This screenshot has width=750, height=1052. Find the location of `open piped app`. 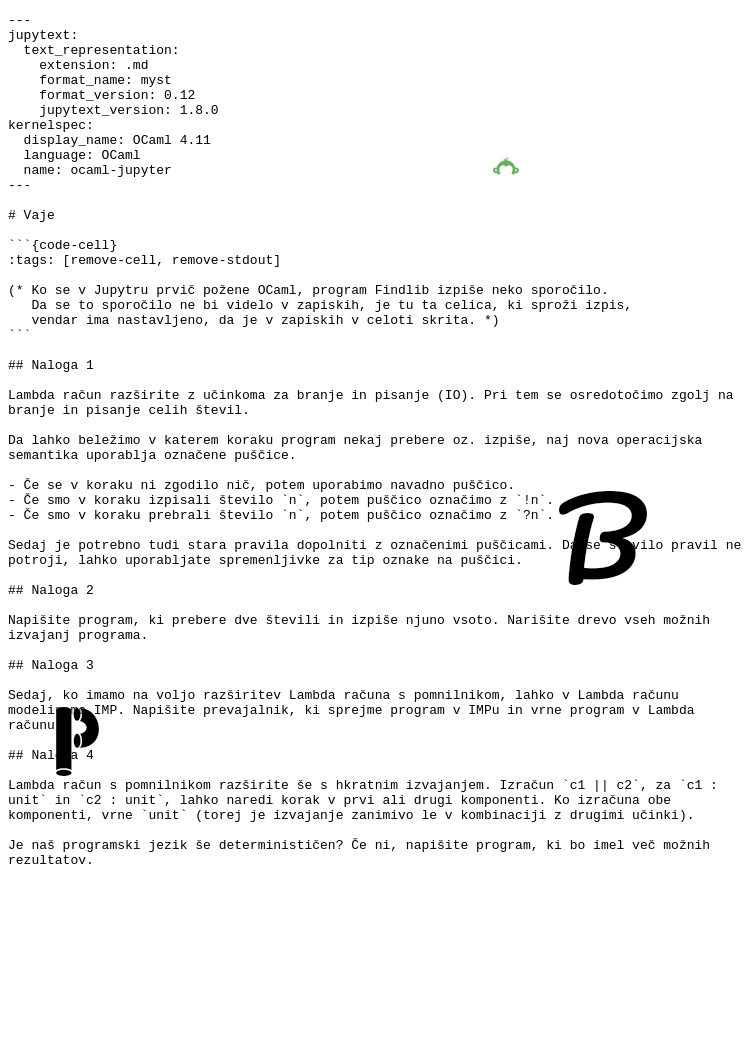

open piped app is located at coordinates (77, 741).